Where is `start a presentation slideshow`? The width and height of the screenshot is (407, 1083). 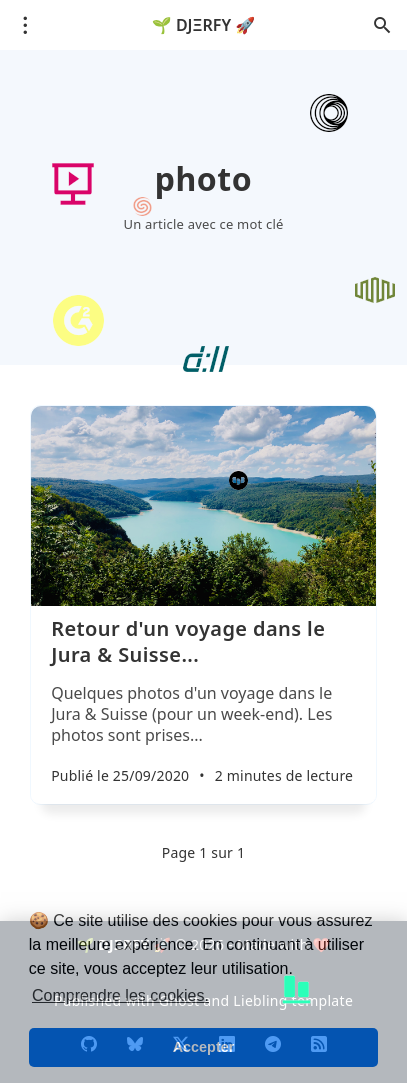
start a presentation slideshow is located at coordinates (73, 184).